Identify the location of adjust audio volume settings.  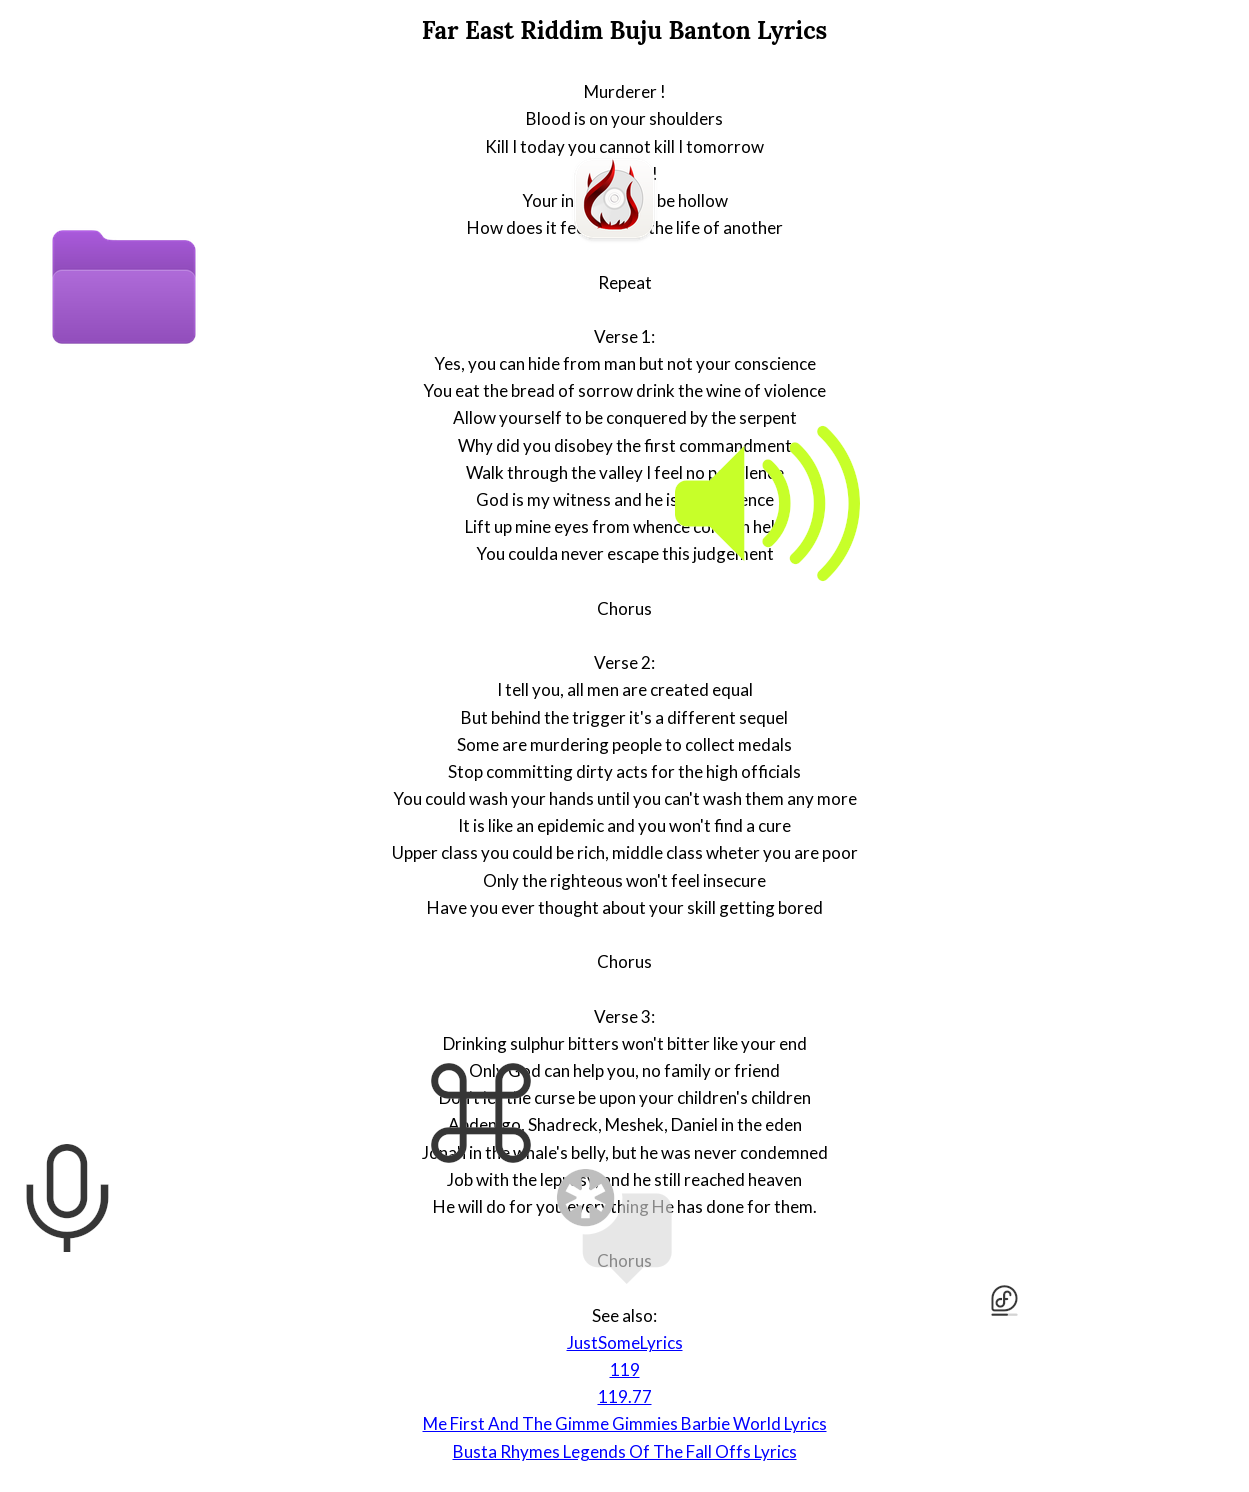
(767, 503).